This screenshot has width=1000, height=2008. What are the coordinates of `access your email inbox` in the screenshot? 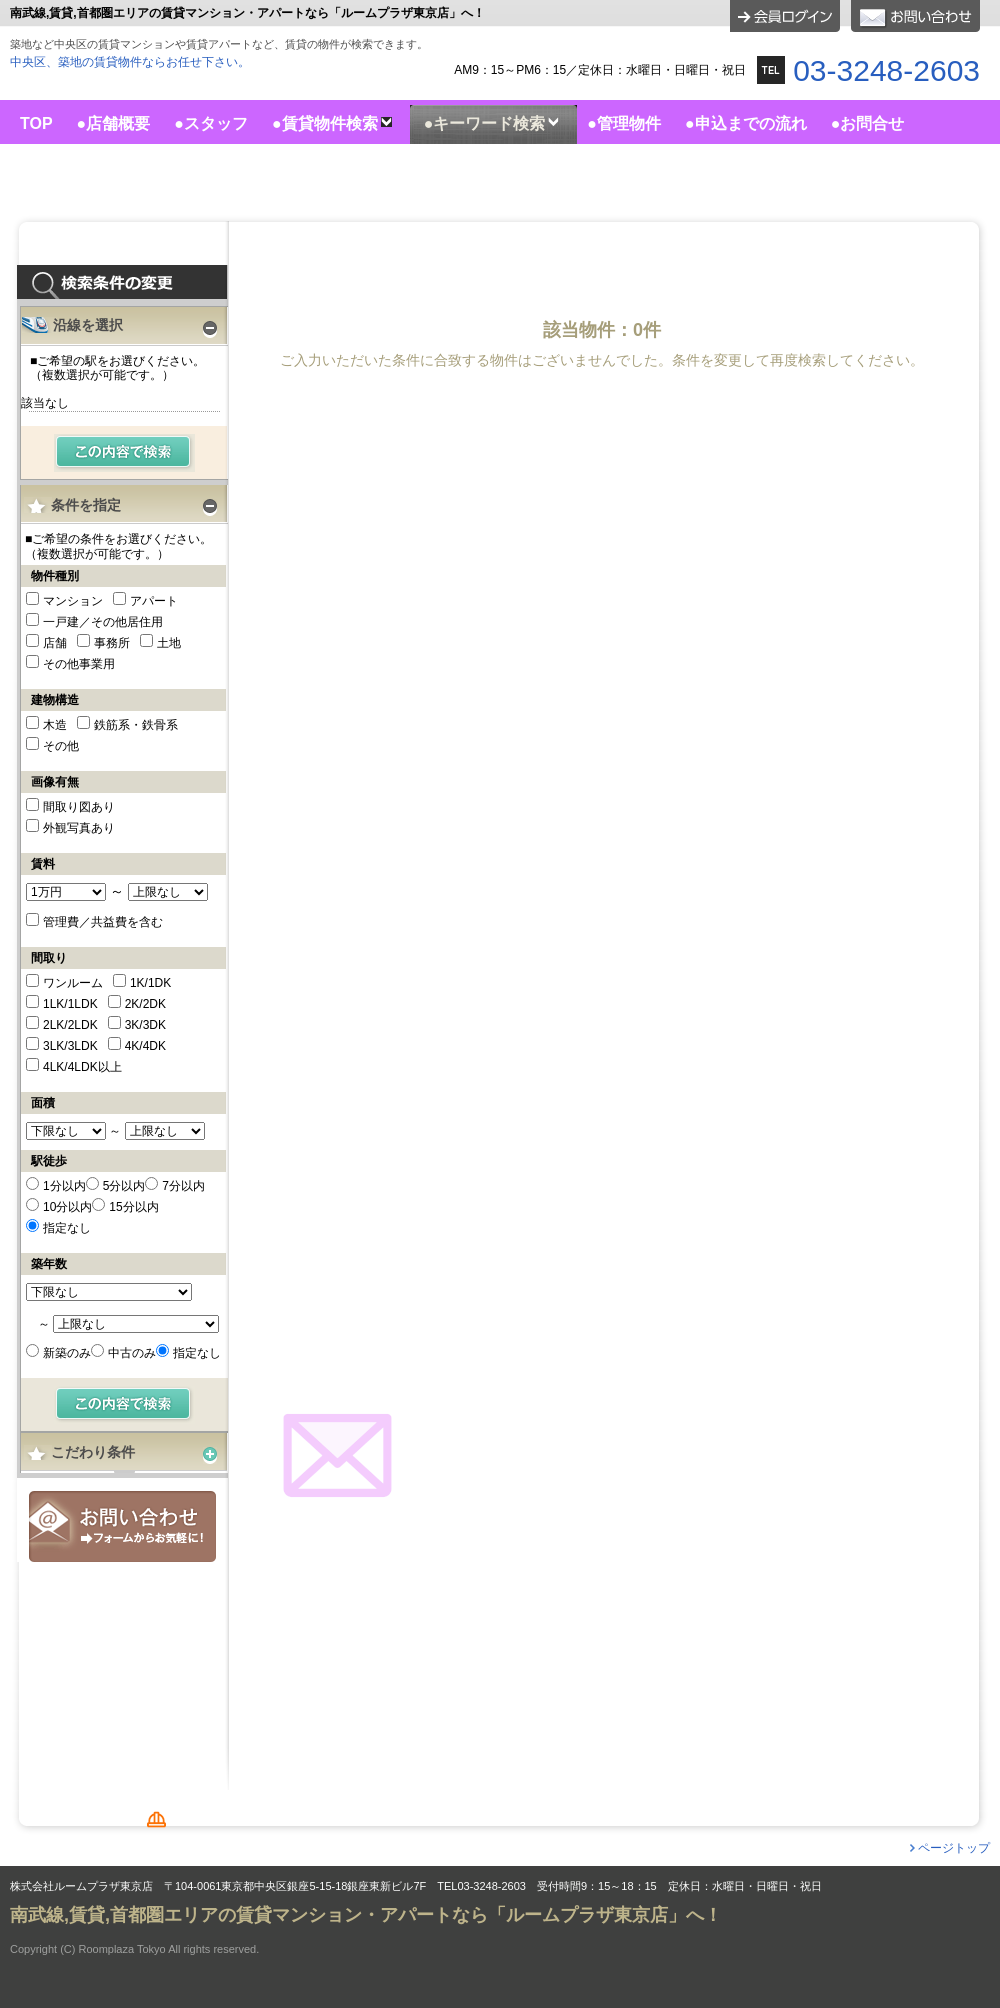 It's located at (337, 1455).